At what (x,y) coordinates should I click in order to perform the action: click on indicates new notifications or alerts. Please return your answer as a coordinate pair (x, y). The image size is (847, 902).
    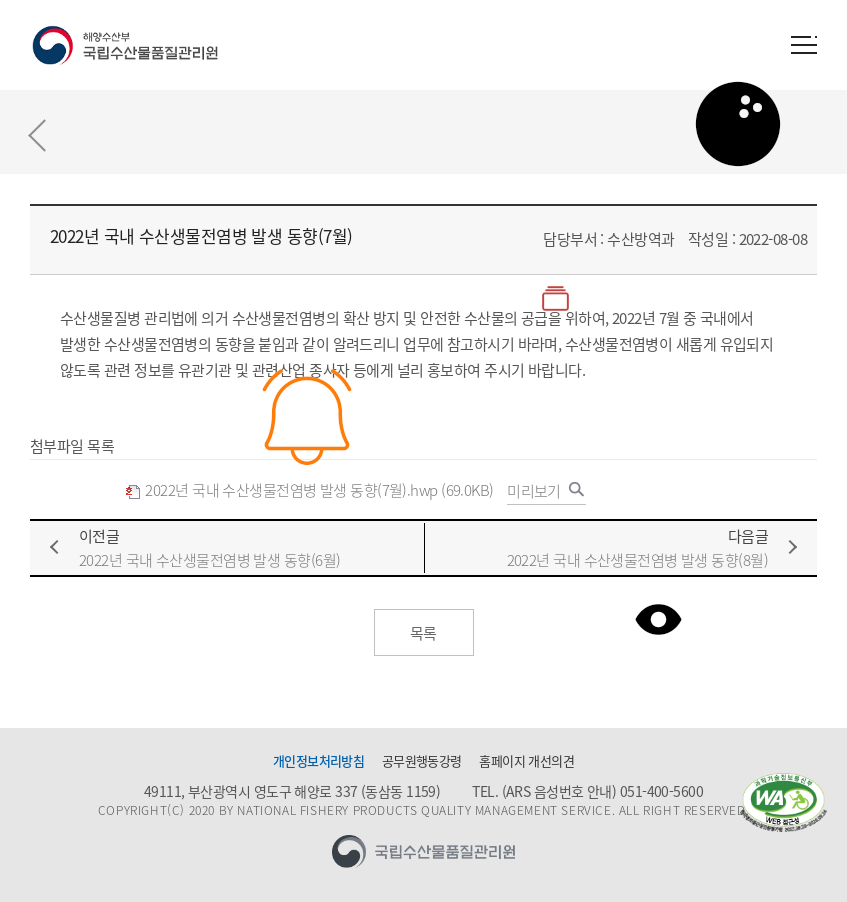
    Looking at the image, I should click on (307, 419).